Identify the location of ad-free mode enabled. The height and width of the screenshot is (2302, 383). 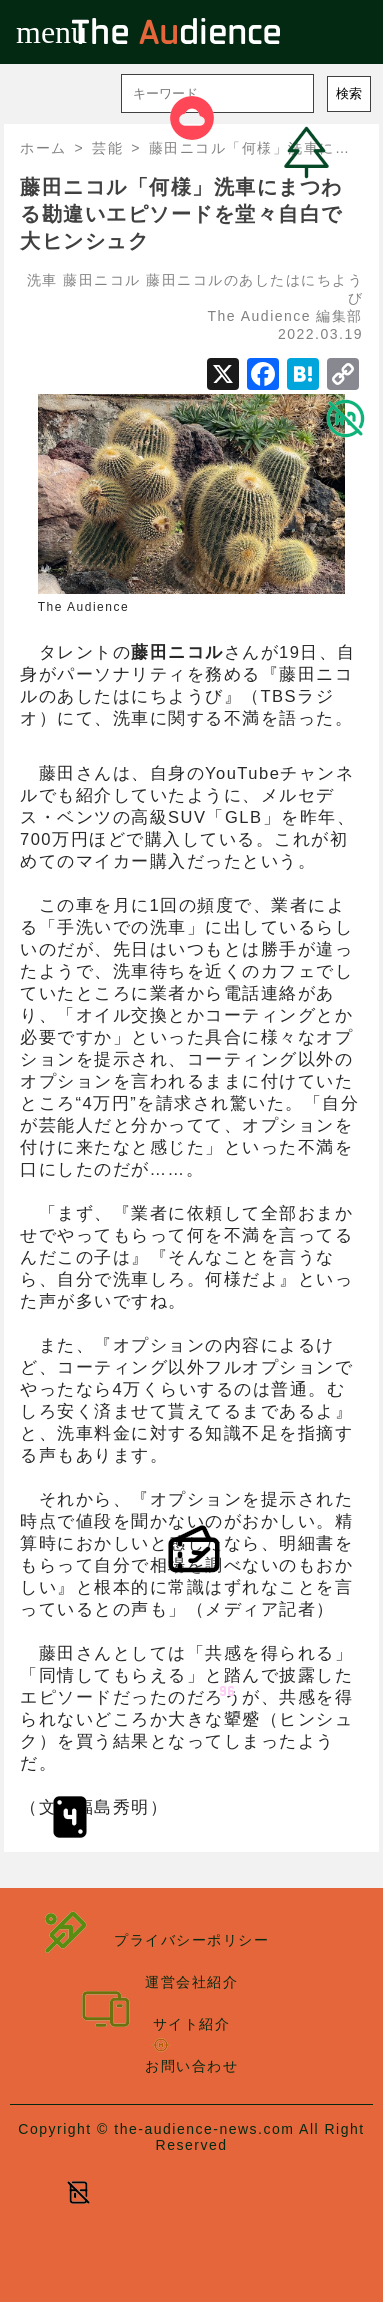
(345, 418).